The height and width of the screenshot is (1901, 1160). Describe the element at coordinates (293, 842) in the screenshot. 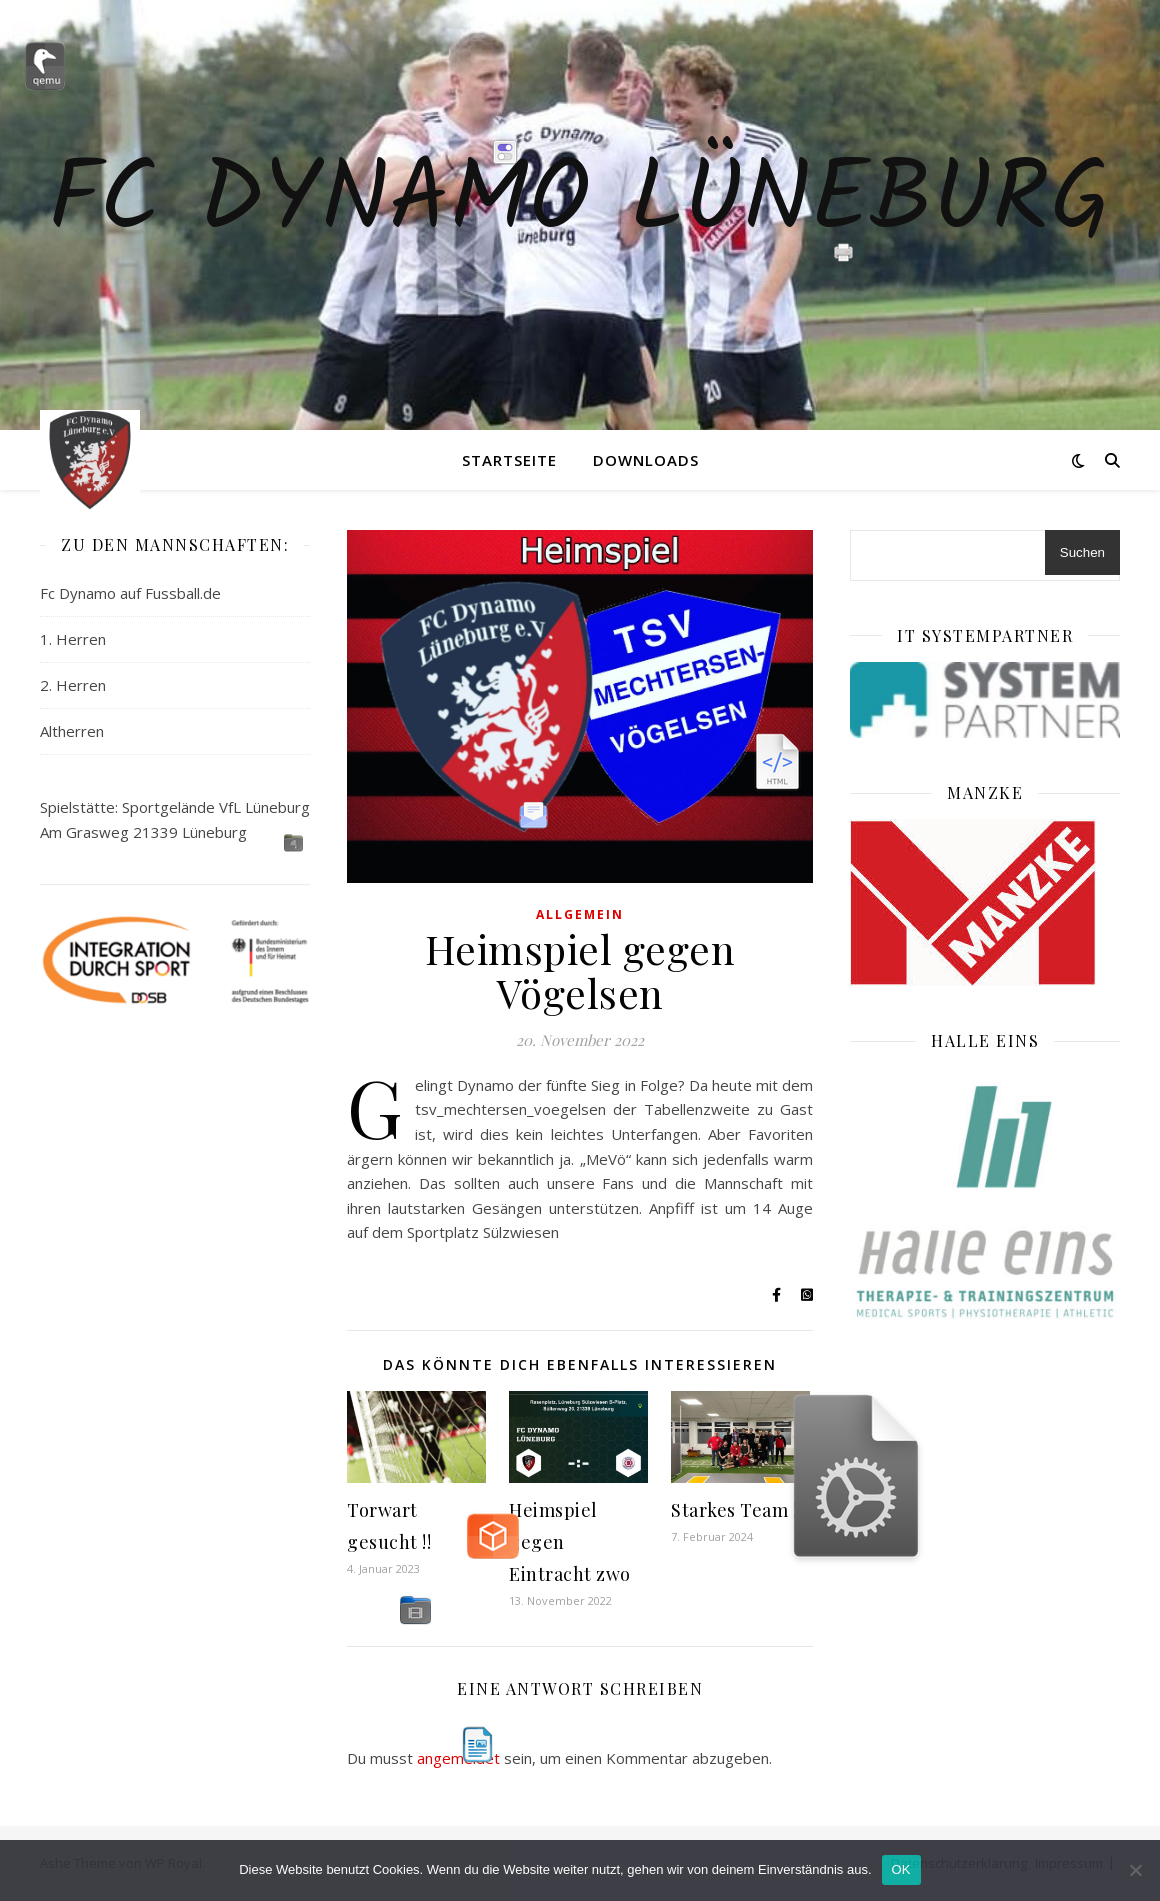

I see `folder synced with insync cloud service` at that location.